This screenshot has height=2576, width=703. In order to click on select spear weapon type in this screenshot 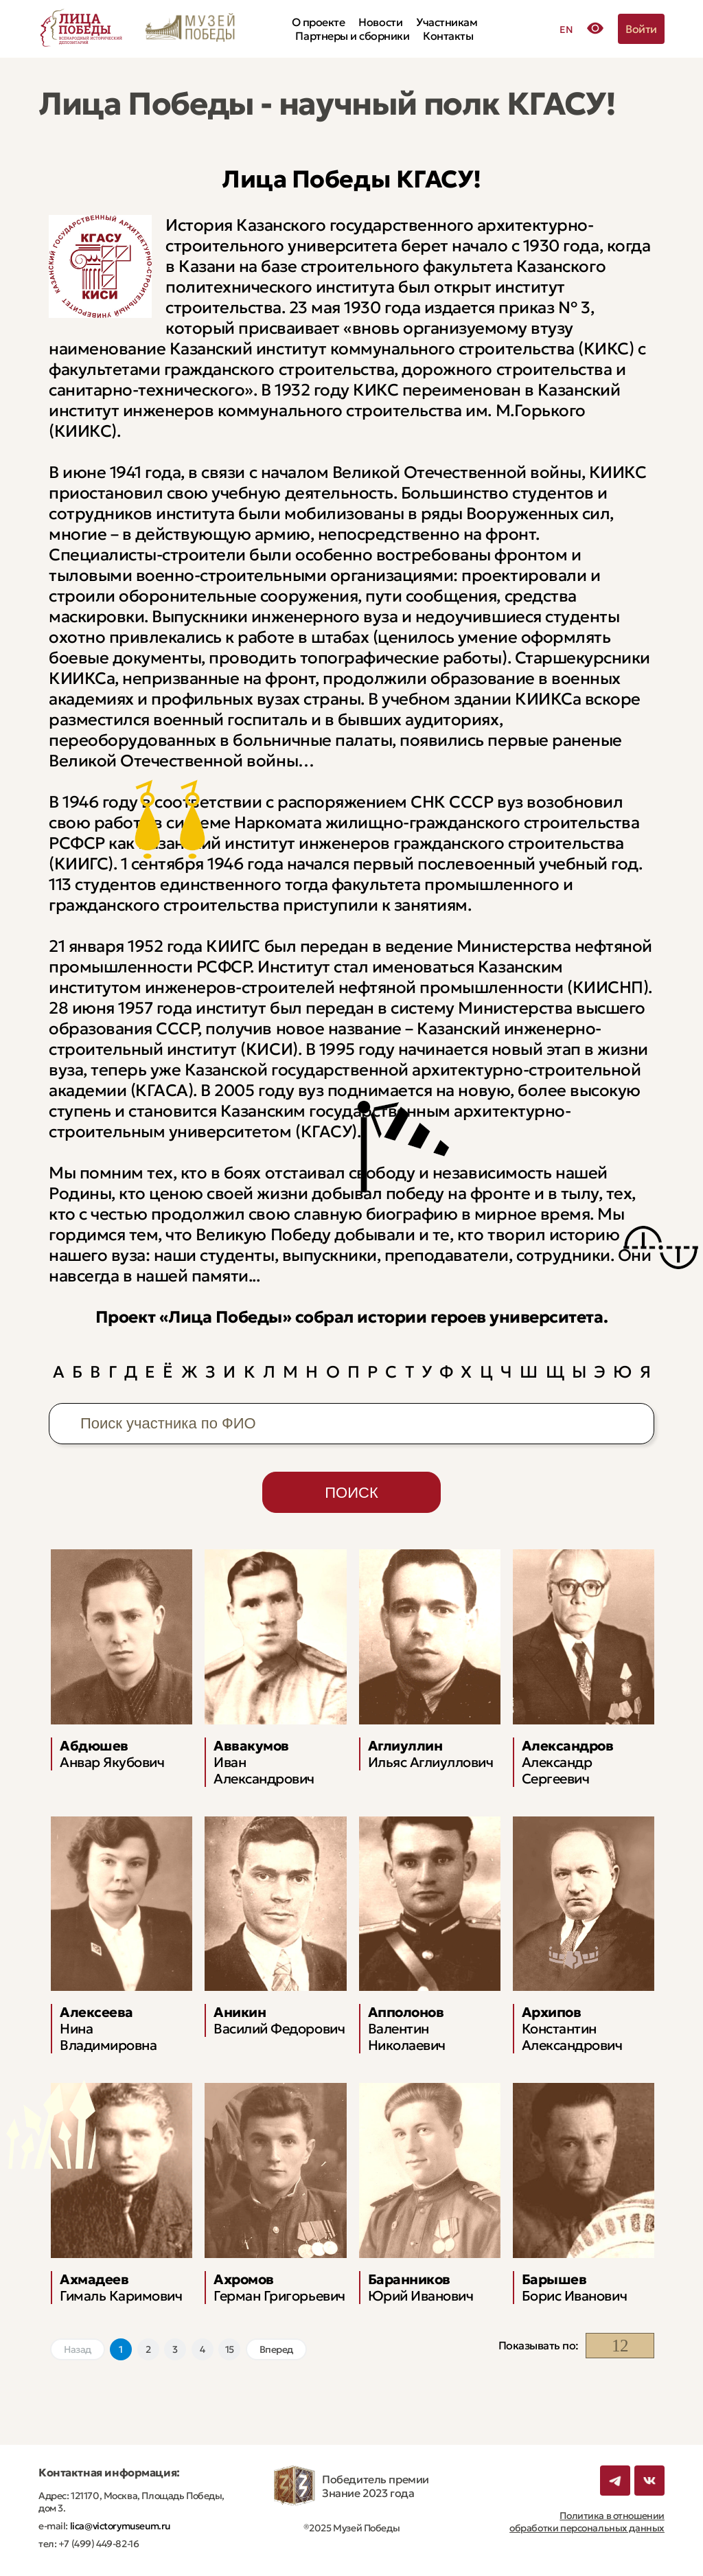, I will do `click(51, 2124)`.